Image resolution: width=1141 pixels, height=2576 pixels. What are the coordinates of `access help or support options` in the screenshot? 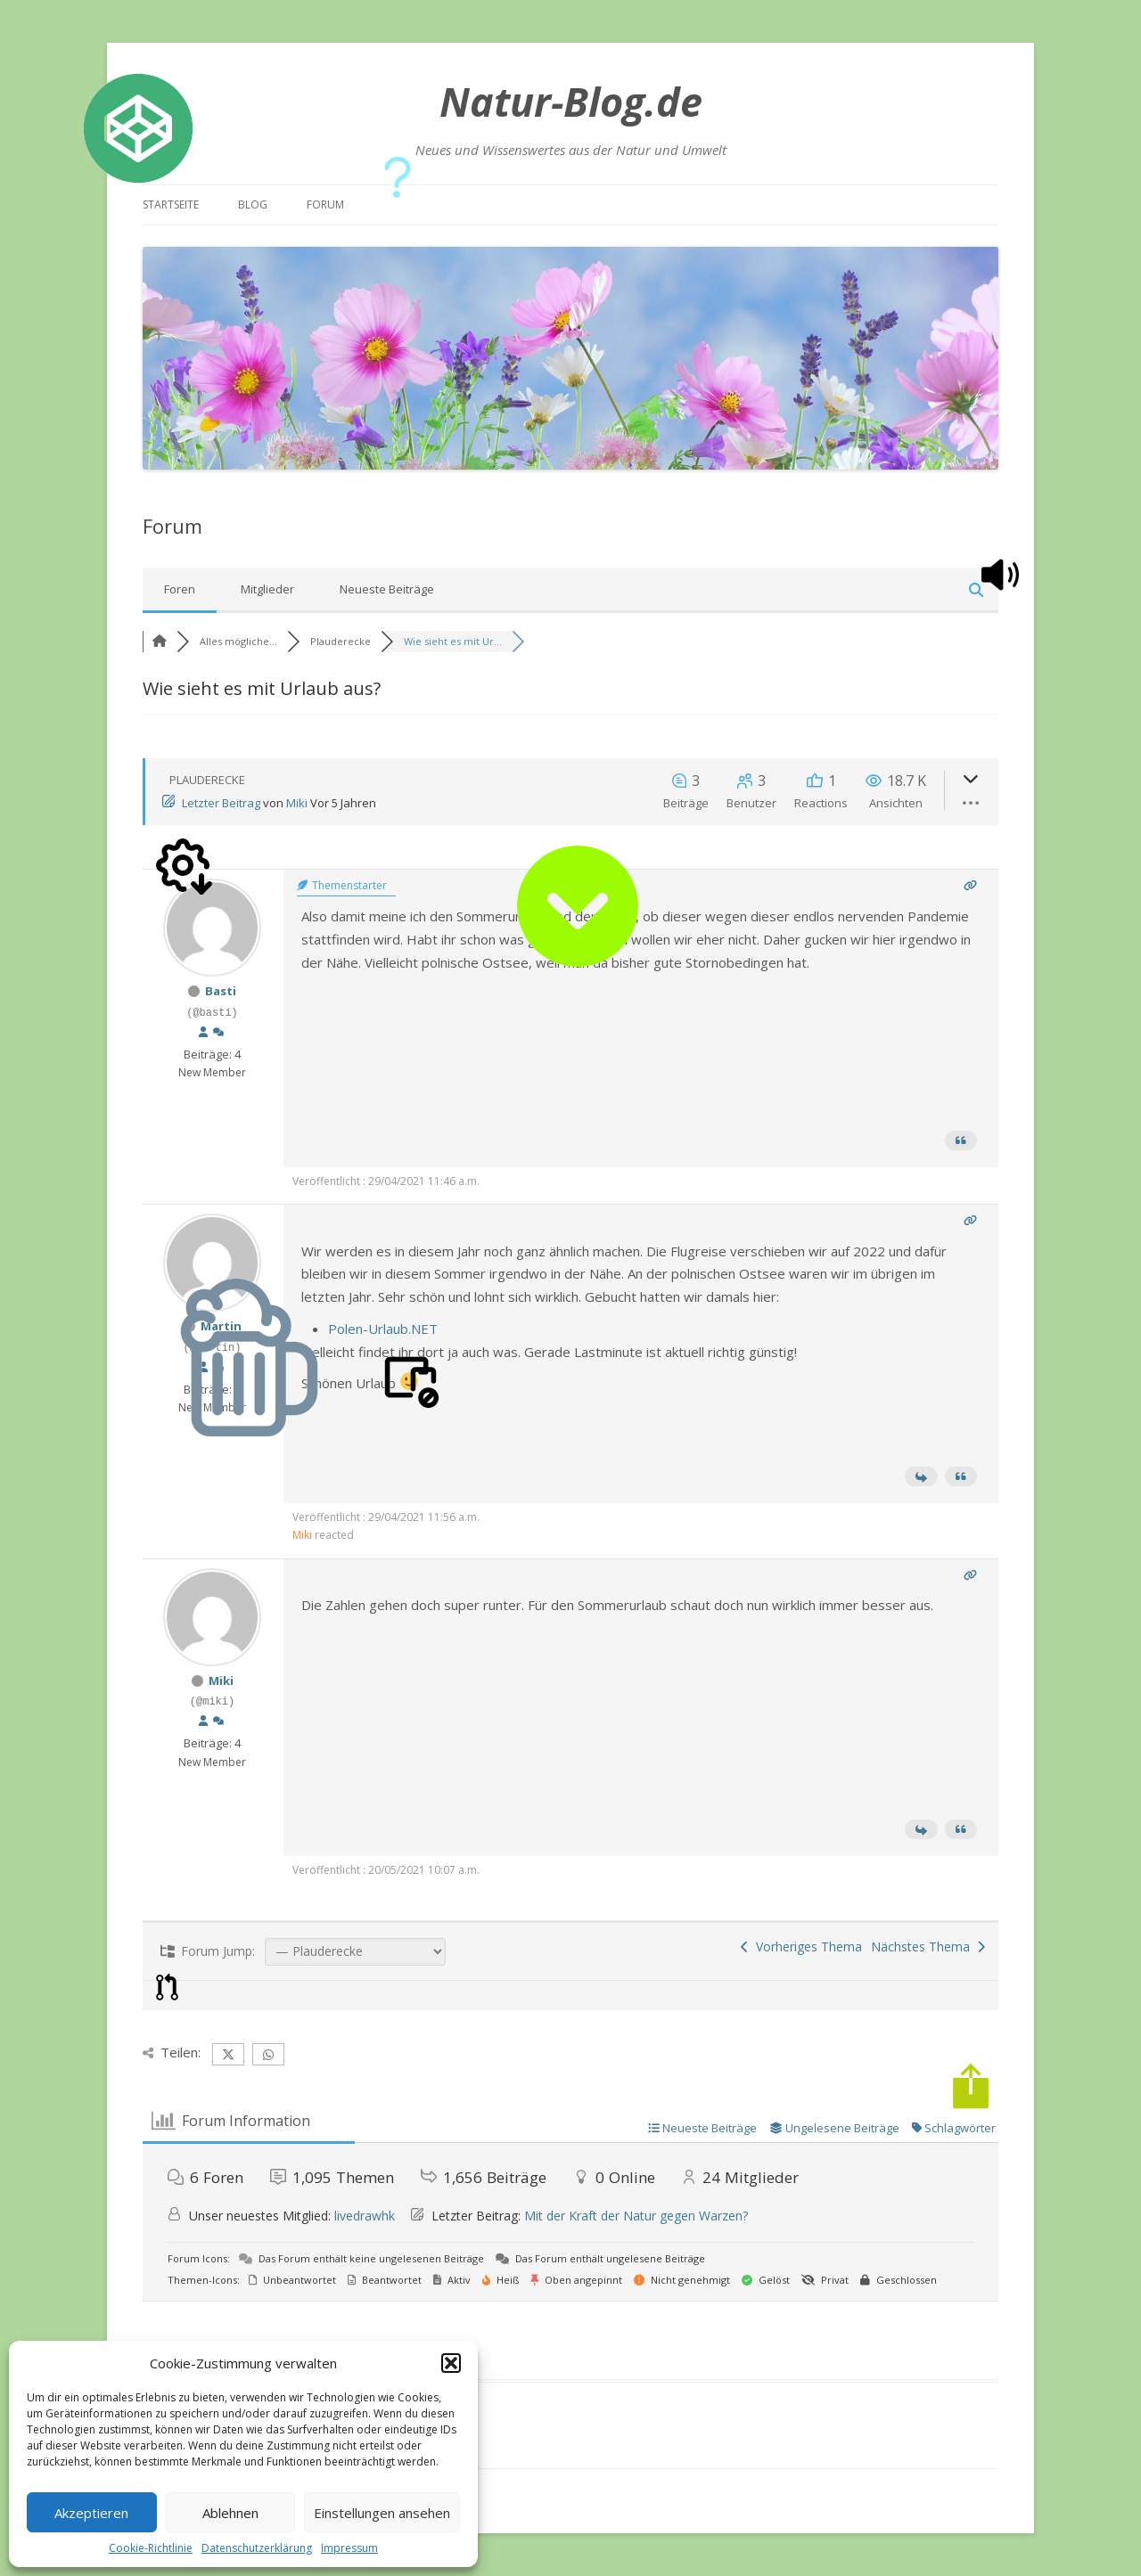 It's located at (398, 178).